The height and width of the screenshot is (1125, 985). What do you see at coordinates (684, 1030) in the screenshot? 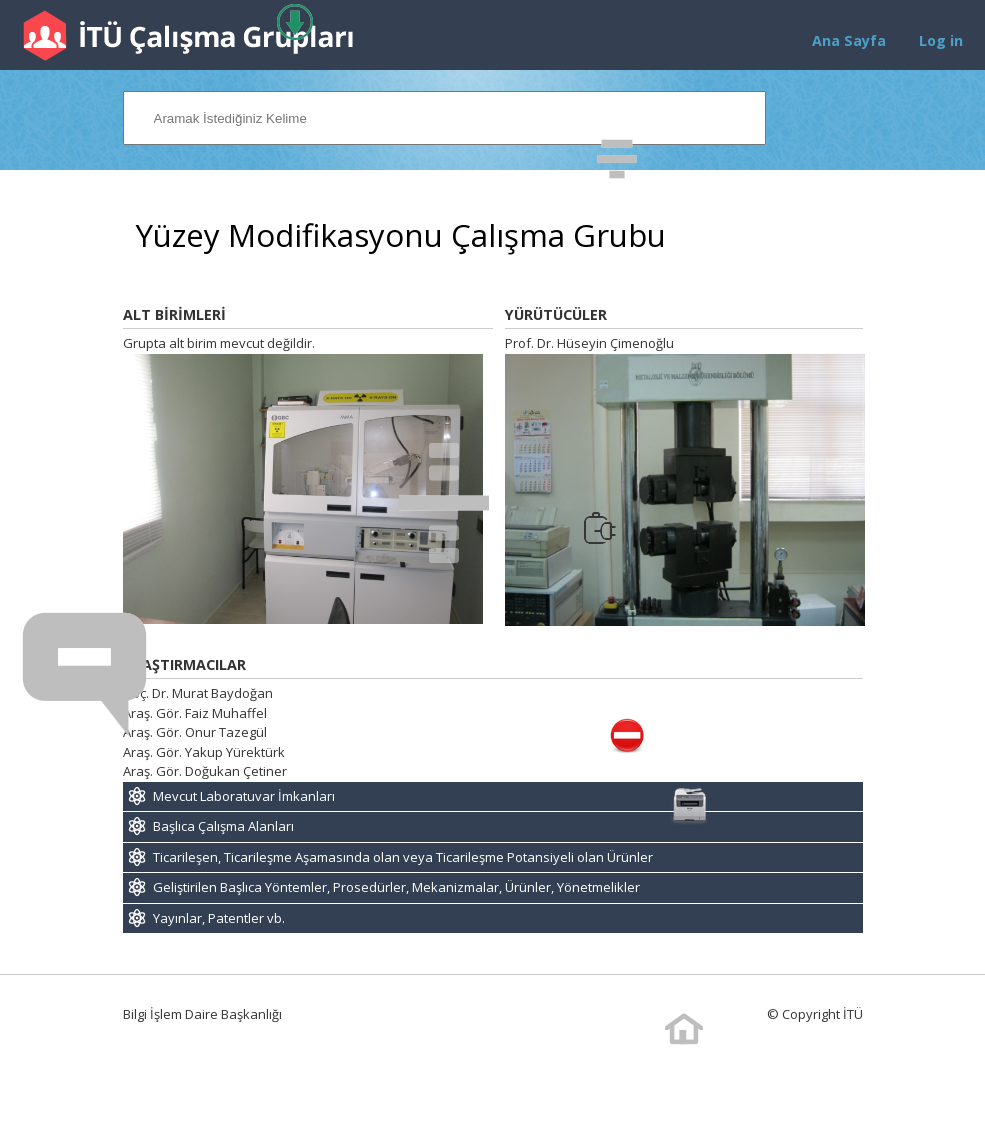
I see `navigate to home screen or directory` at bounding box center [684, 1030].